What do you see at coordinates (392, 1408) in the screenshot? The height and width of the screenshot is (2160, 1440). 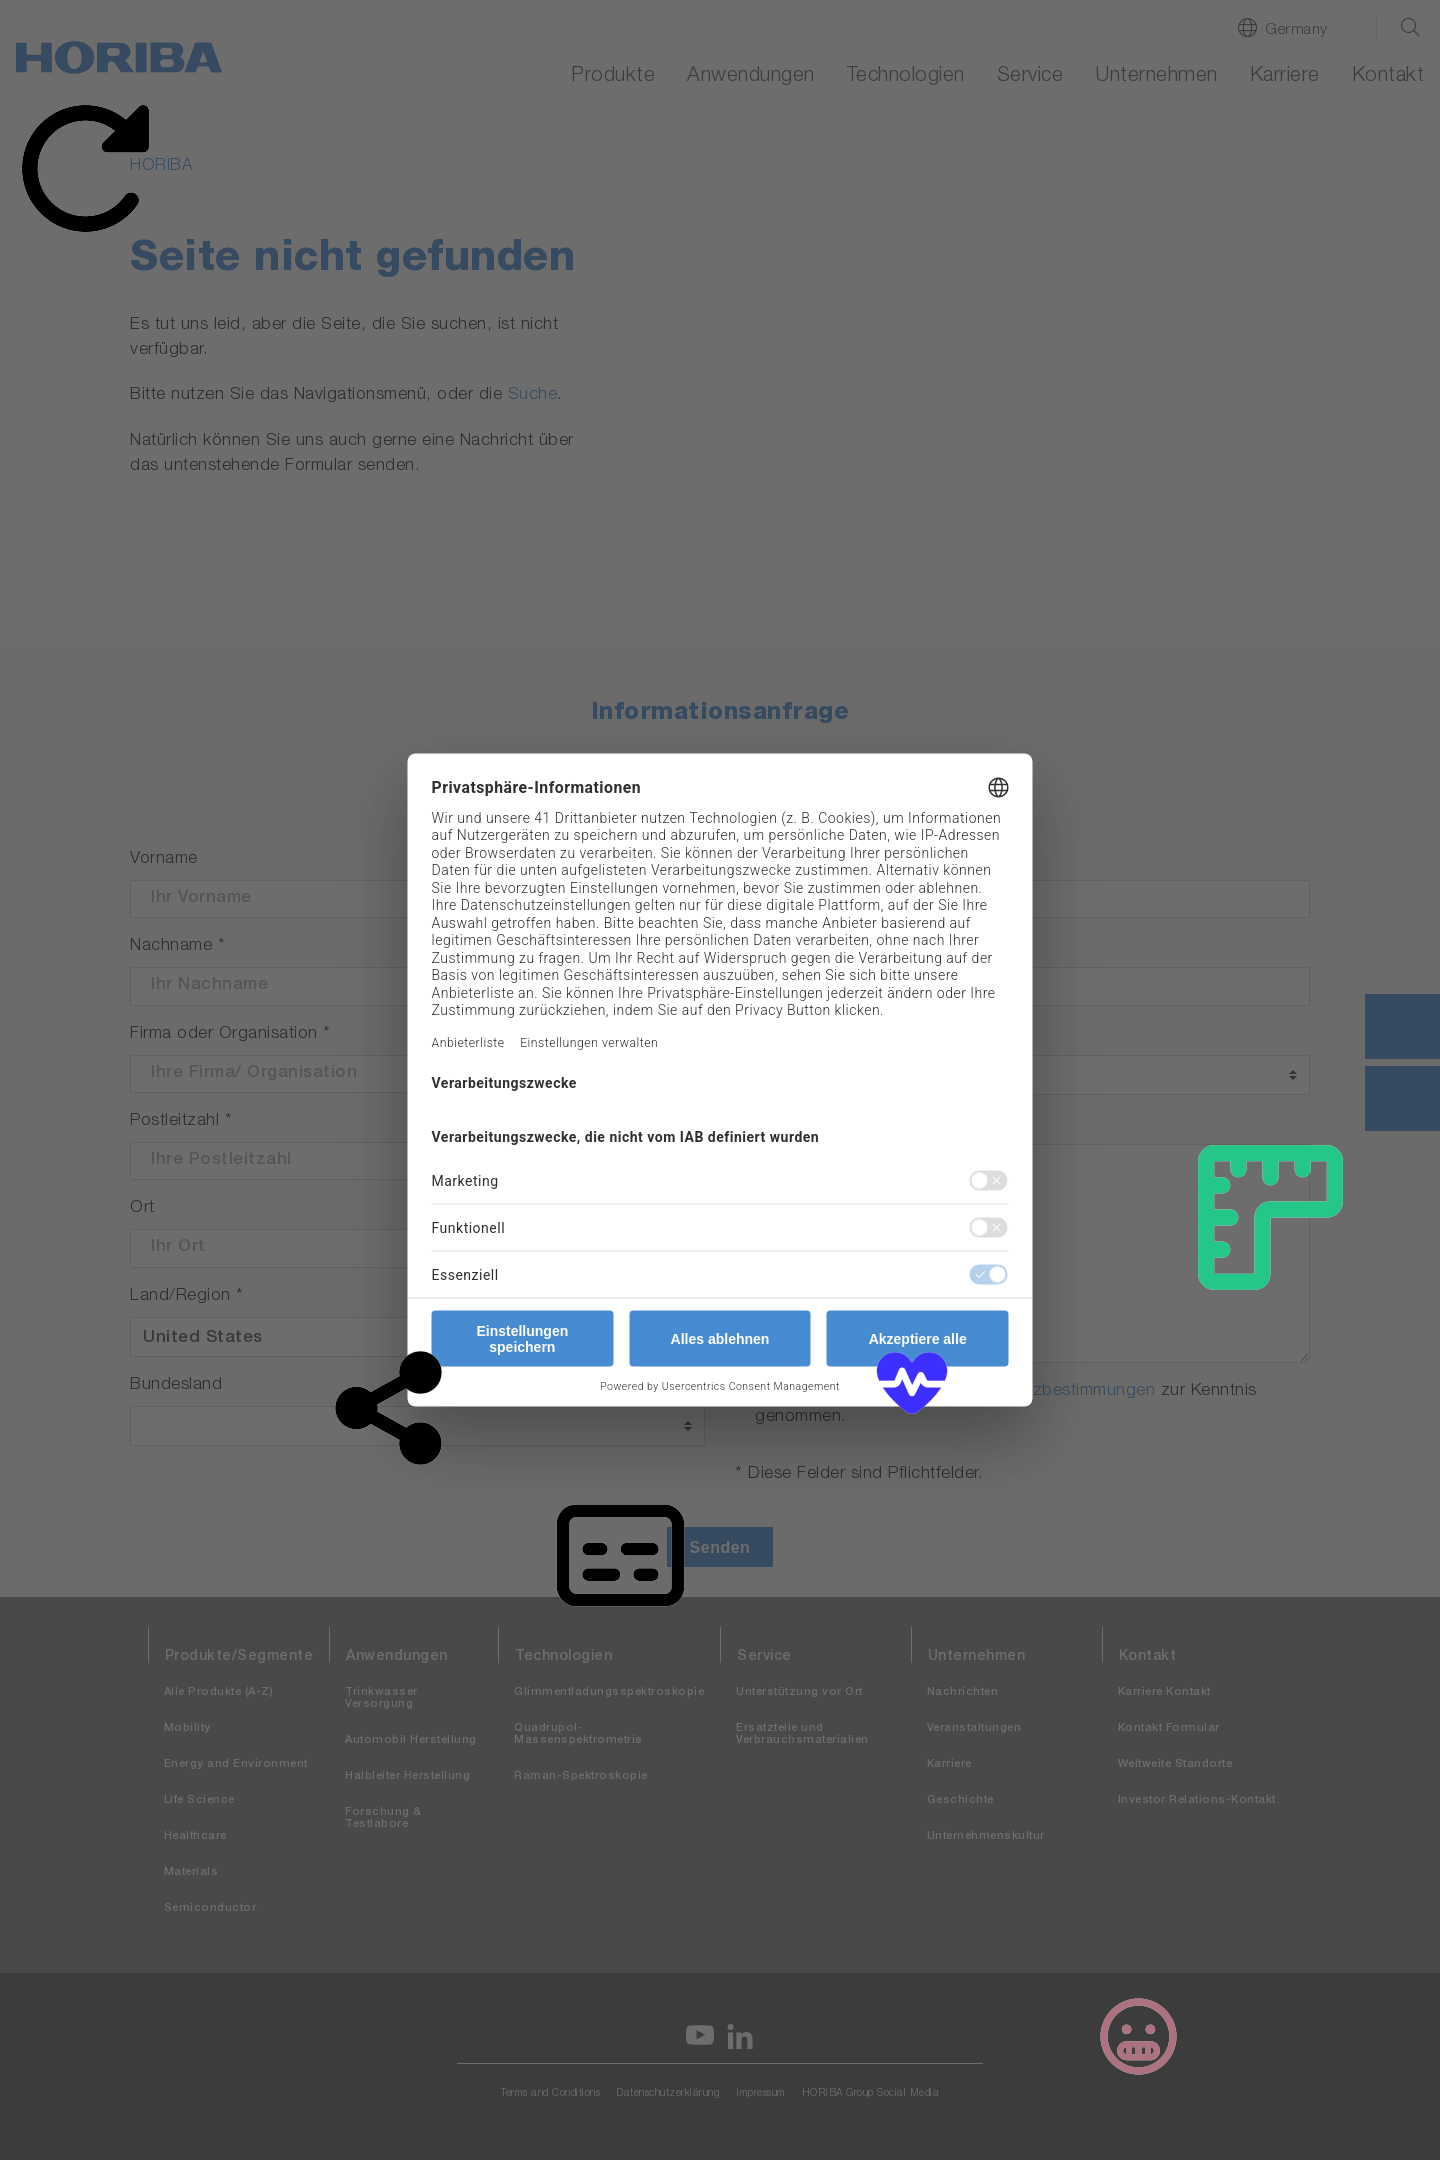 I see `share content with others` at bounding box center [392, 1408].